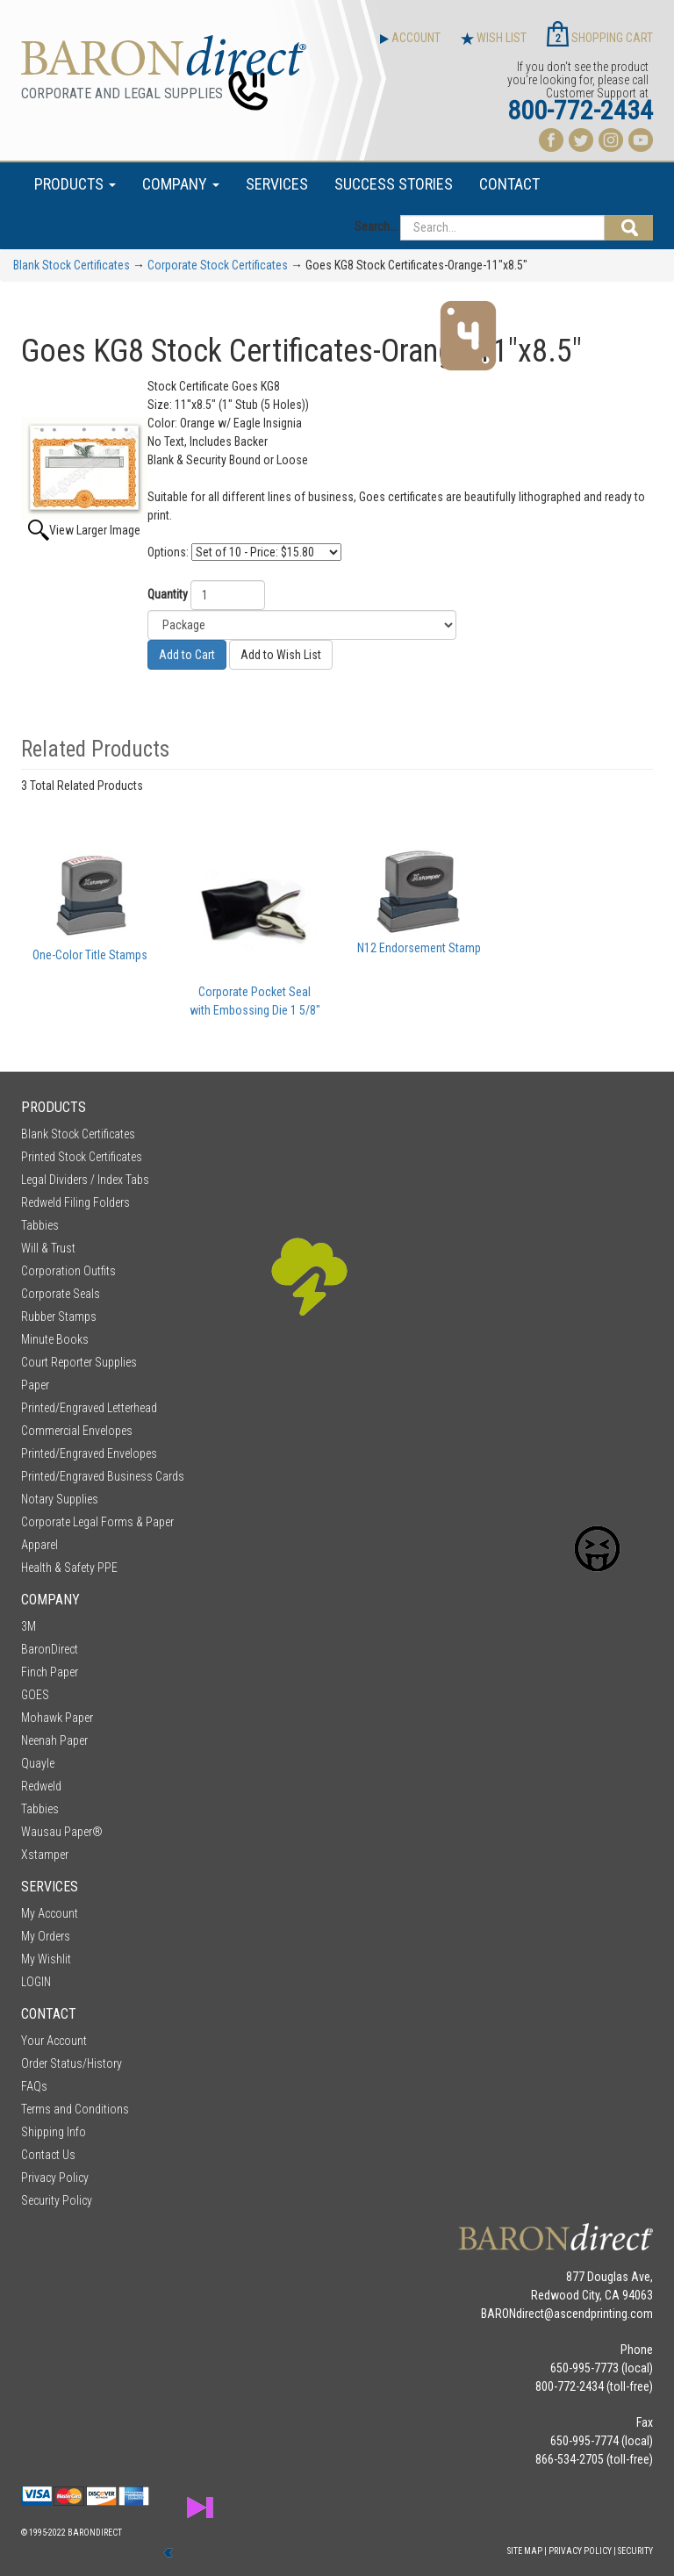 The height and width of the screenshot is (2576, 674). What do you see at coordinates (597, 1548) in the screenshot?
I see `add a silly or playful emoji reaction` at bounding box center [597, 1548].